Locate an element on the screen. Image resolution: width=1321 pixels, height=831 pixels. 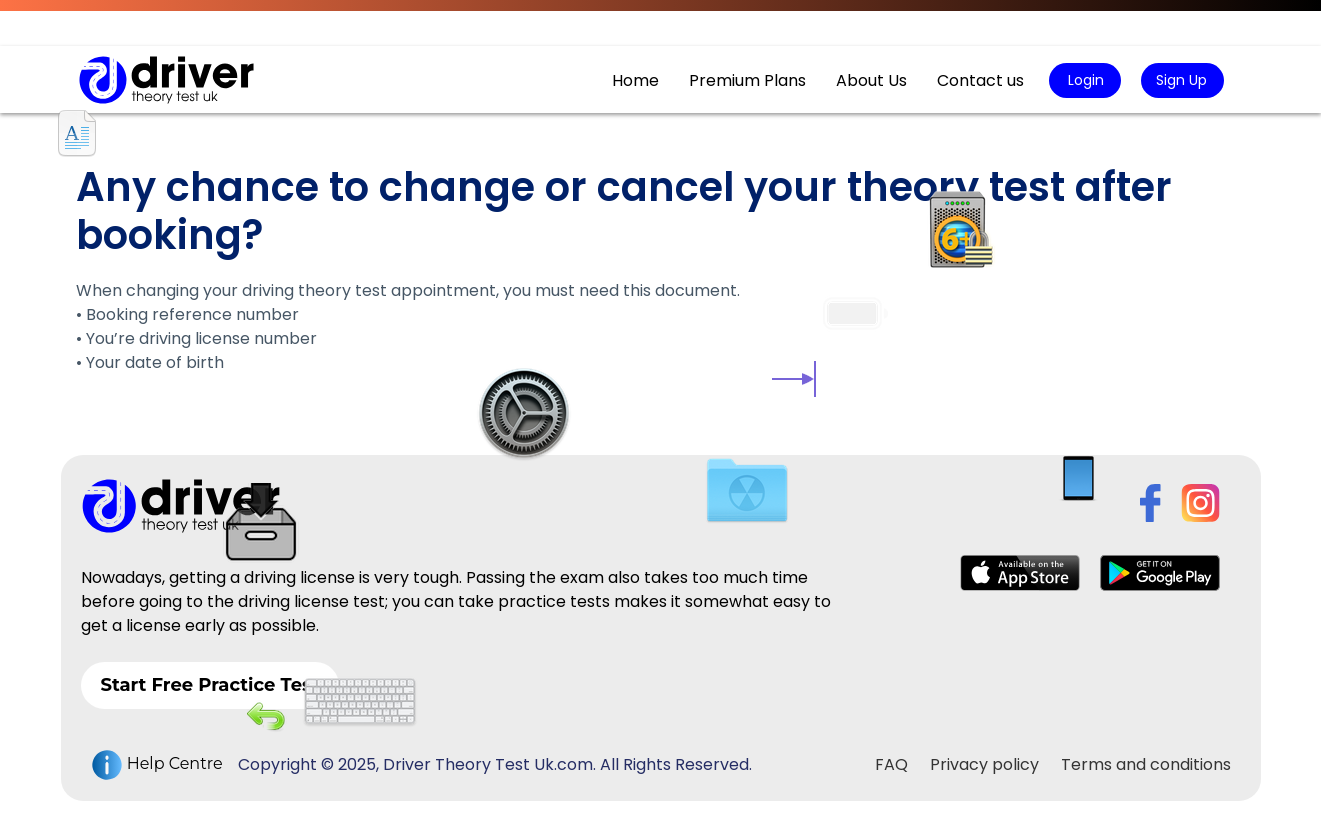
iPad device with cellular connectivity is located at coordinates (1078, 478).